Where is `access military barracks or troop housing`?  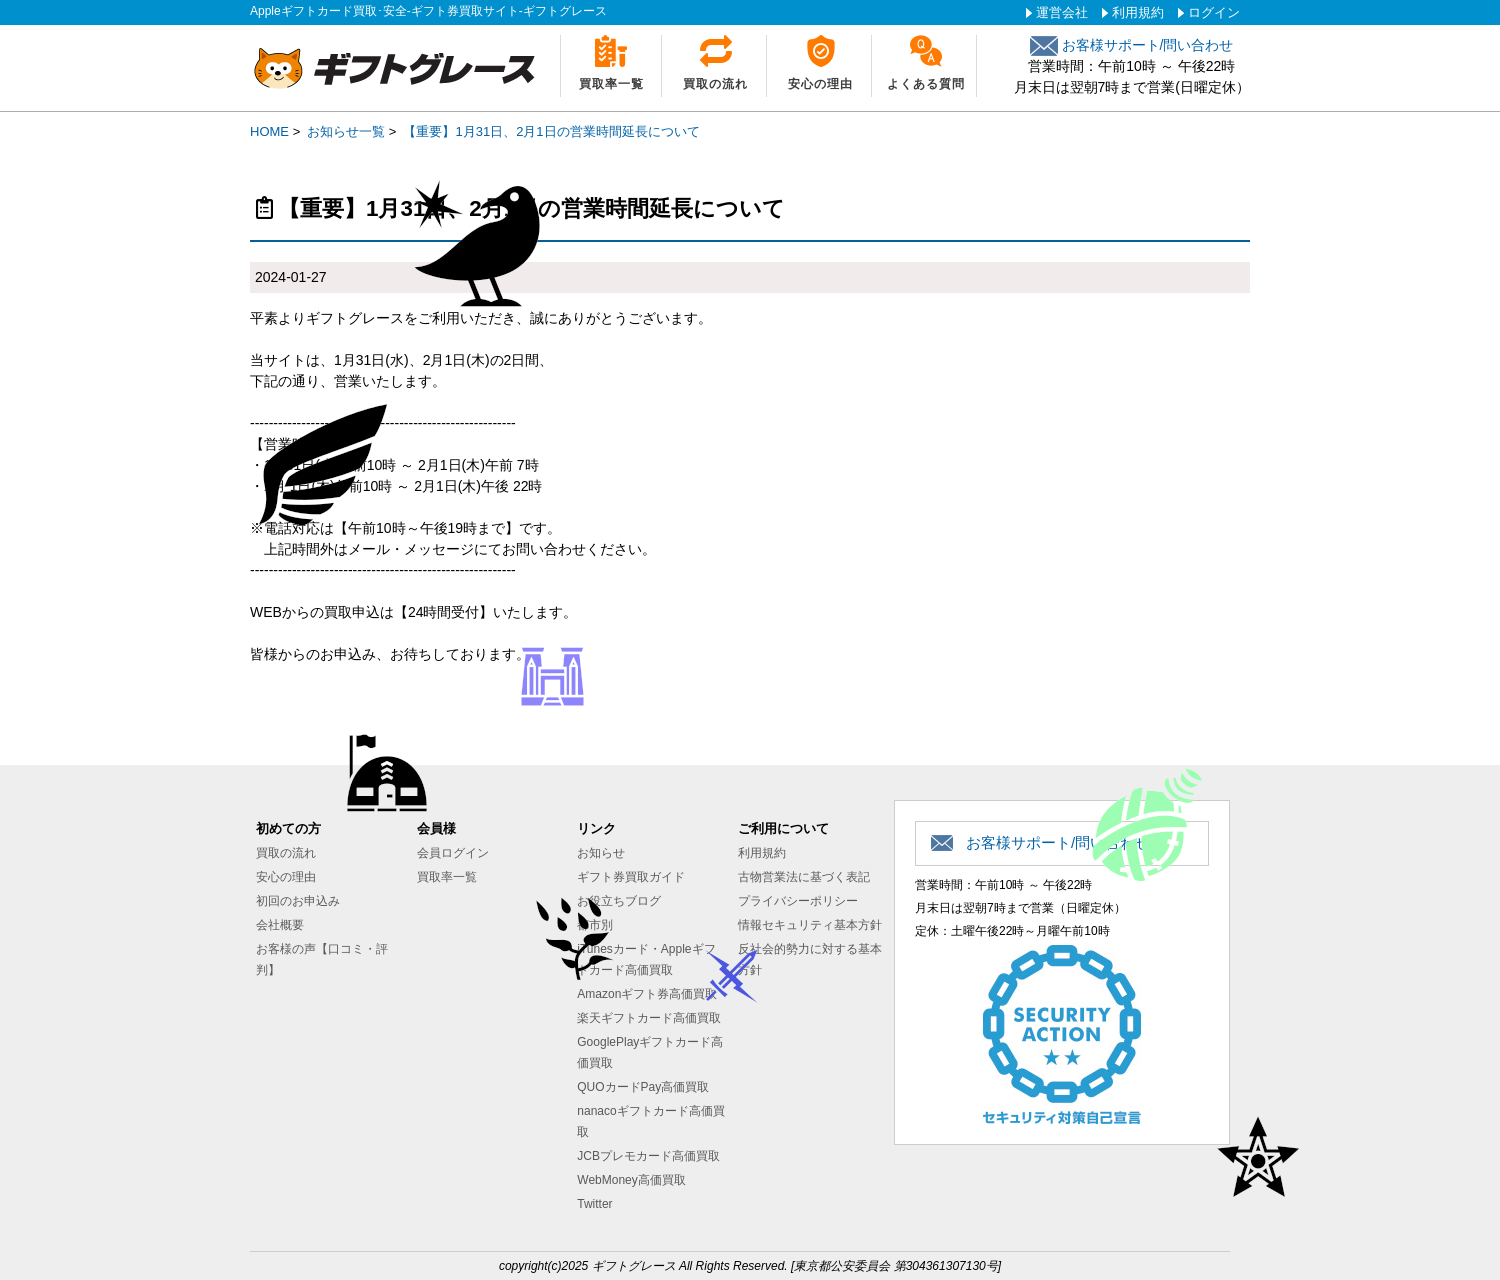
access military barracks or troop housing is located at coordinates (387, 774).